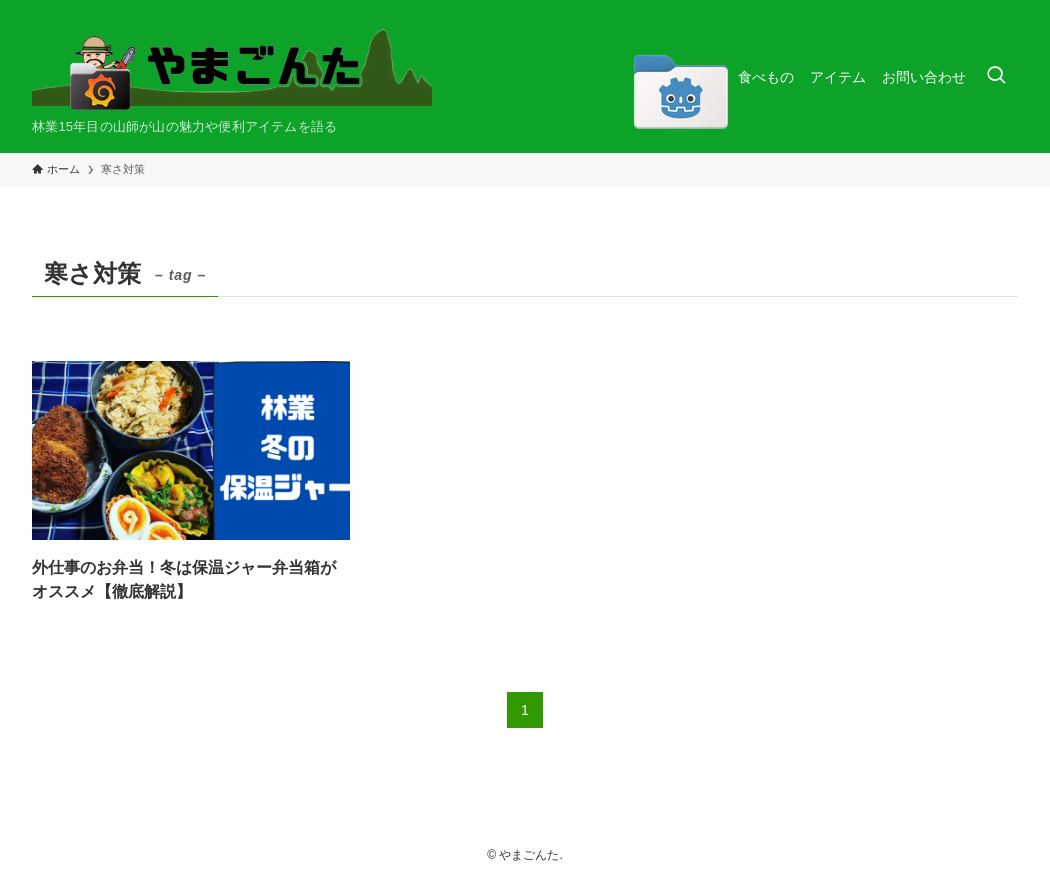  What do you see at coordinates (680, 94) in the screenshot?
I see `folder containing godot engine project files` at bounding box center [680, 94].